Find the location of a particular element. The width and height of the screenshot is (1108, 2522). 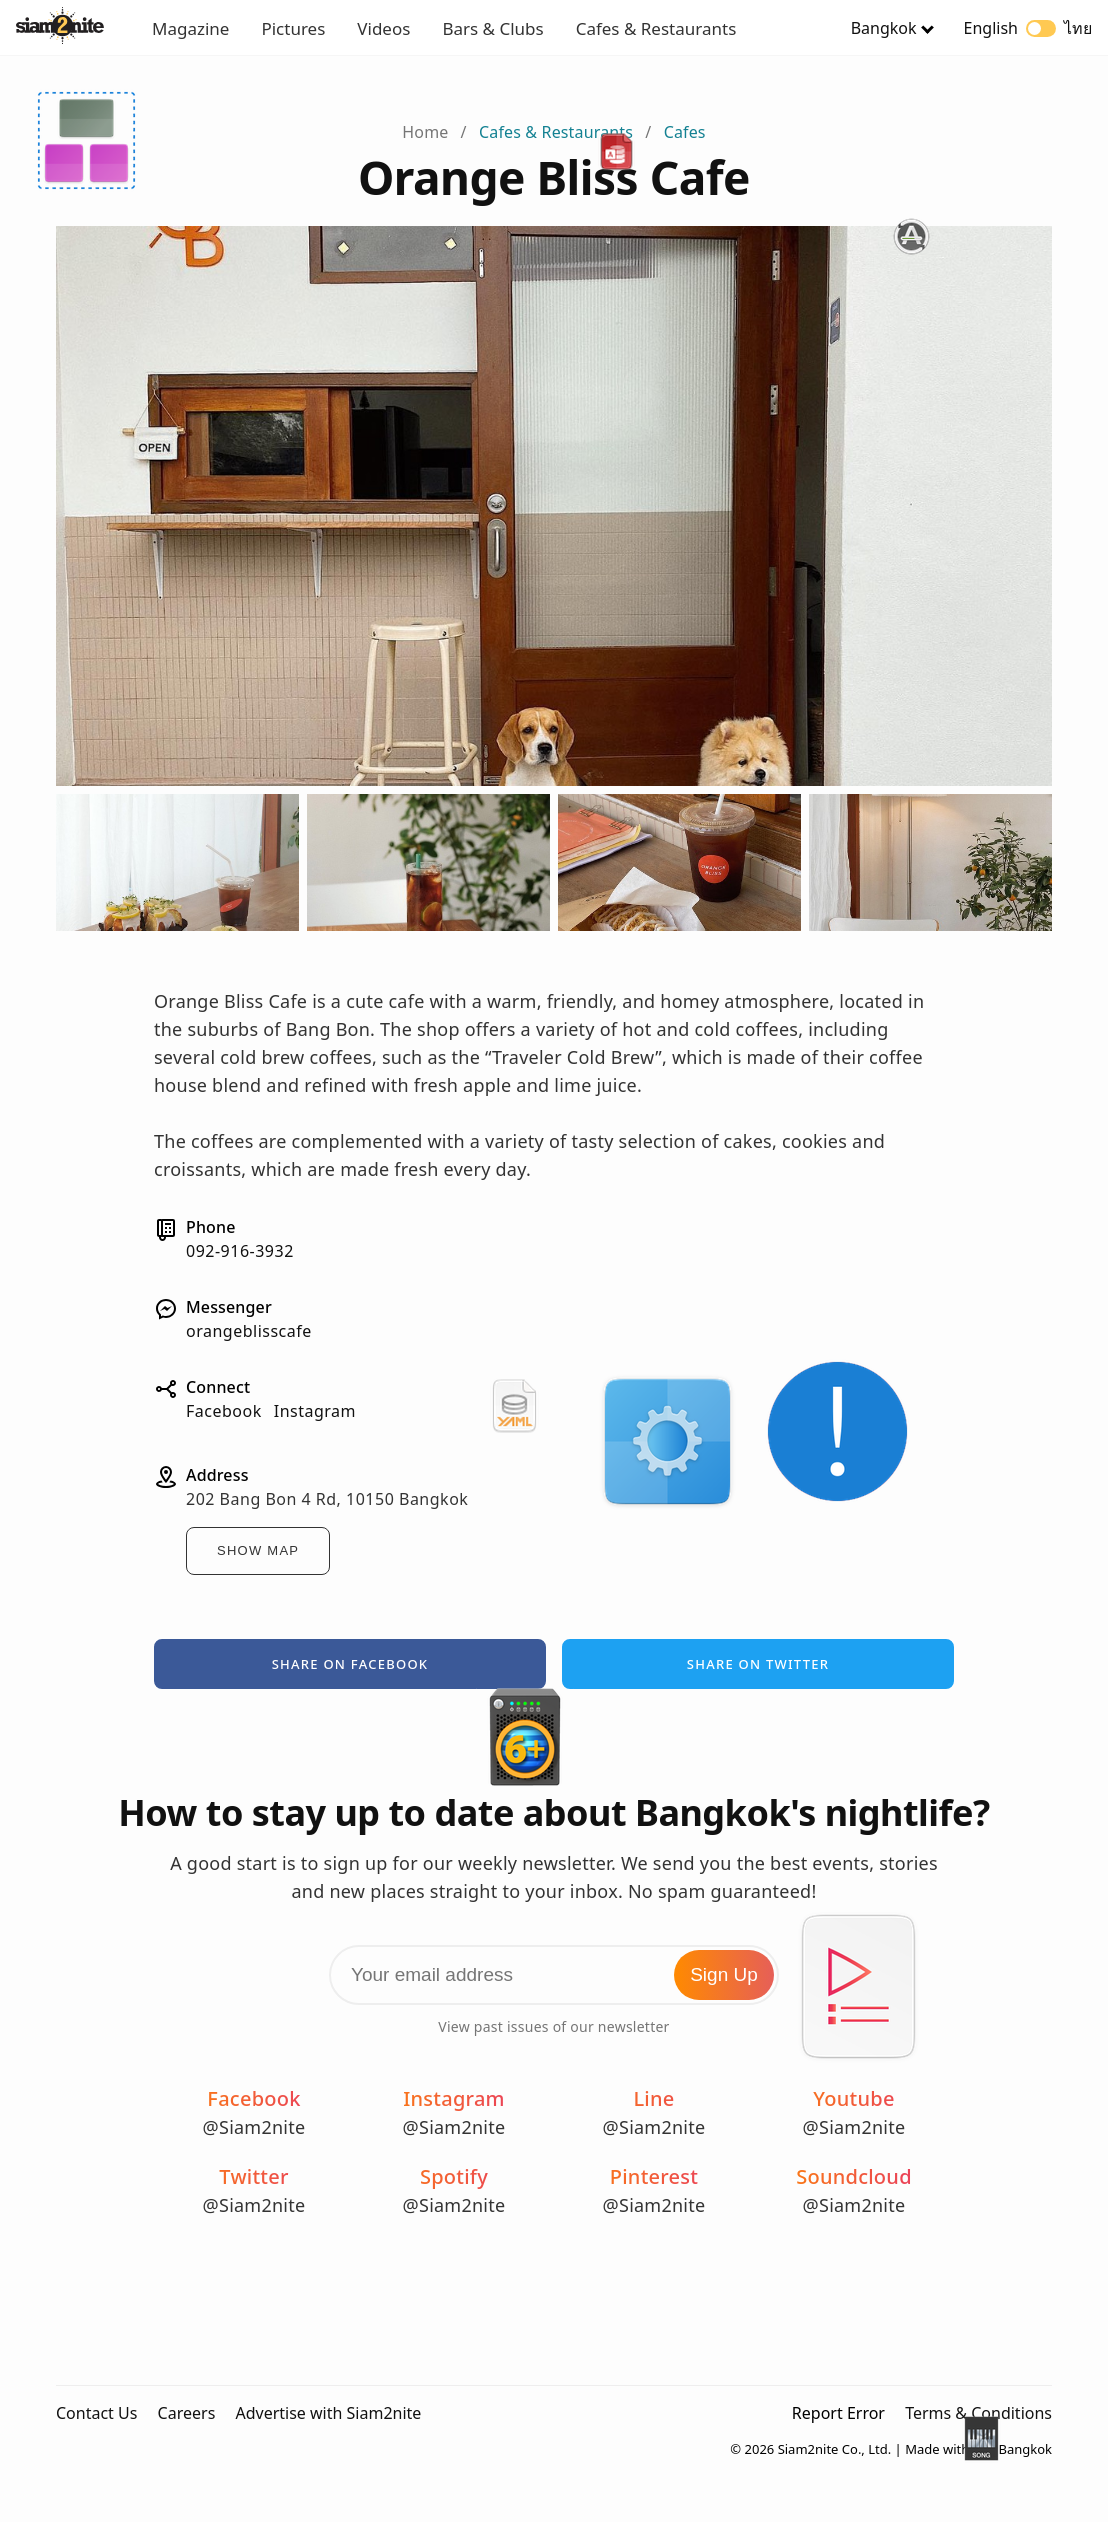

open the software updater application is located at coordinates (911, 236).